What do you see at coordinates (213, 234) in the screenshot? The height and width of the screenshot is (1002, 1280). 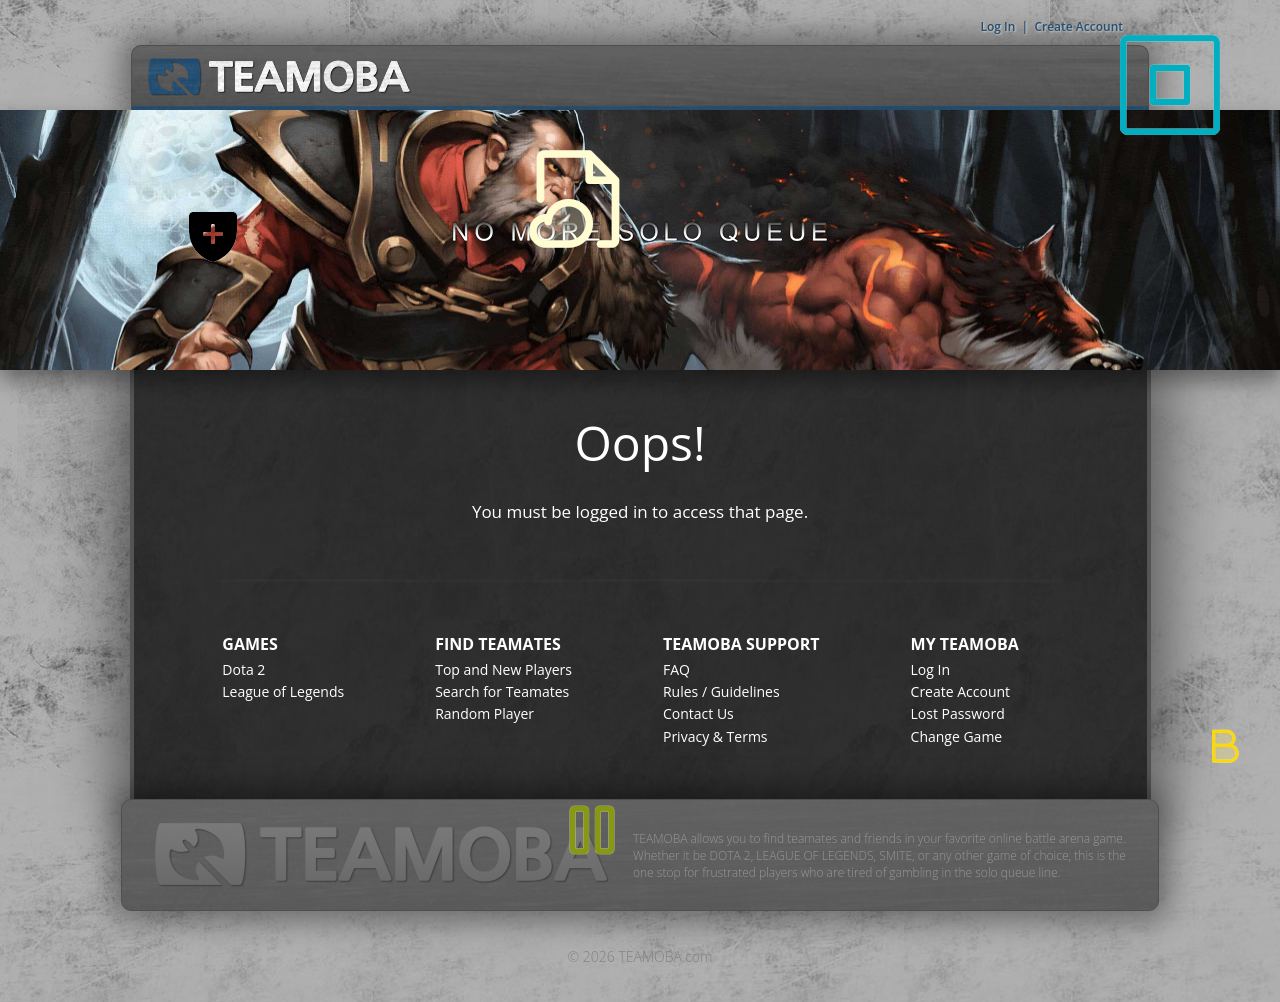 I see `add new security protection` at bounding box center [213, 234].